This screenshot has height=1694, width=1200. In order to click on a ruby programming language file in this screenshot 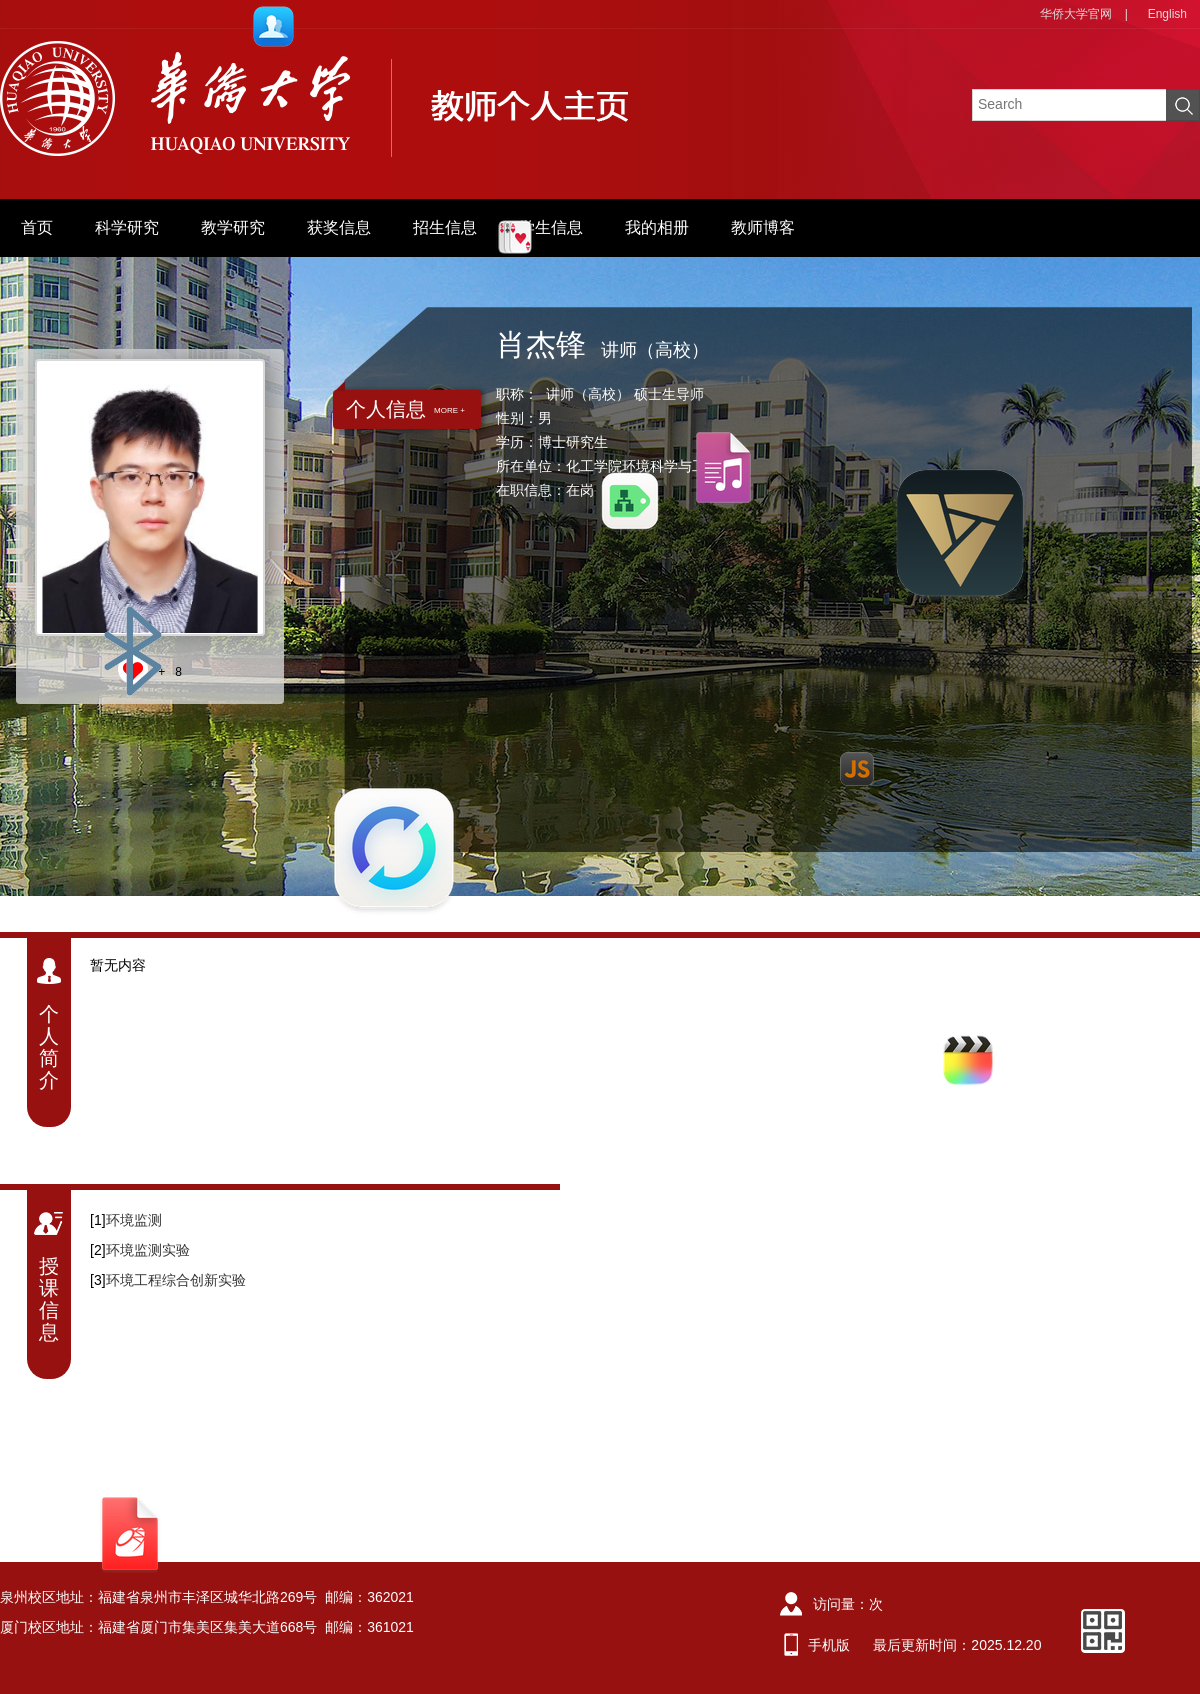, I will do `click(130, 1535)`.